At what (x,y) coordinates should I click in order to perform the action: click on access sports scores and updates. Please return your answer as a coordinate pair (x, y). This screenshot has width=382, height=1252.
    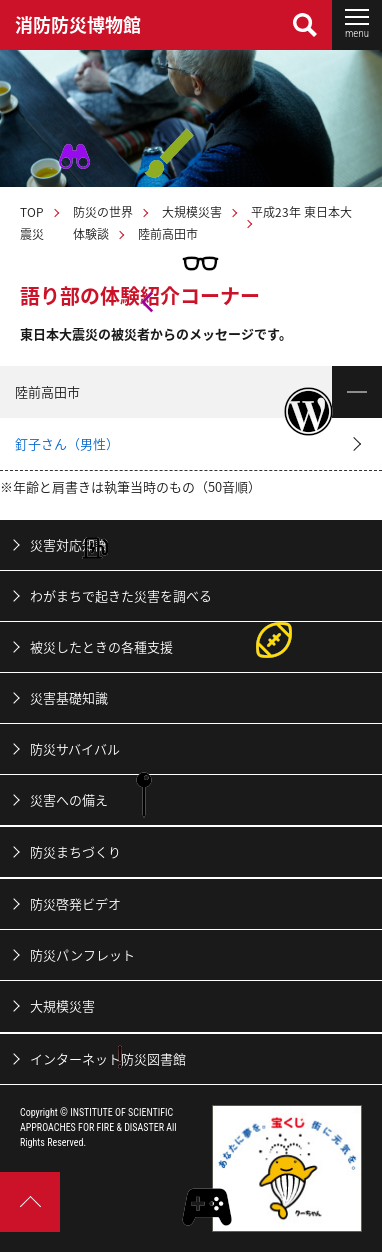
    Looking at the image, I should click on (274, 640).